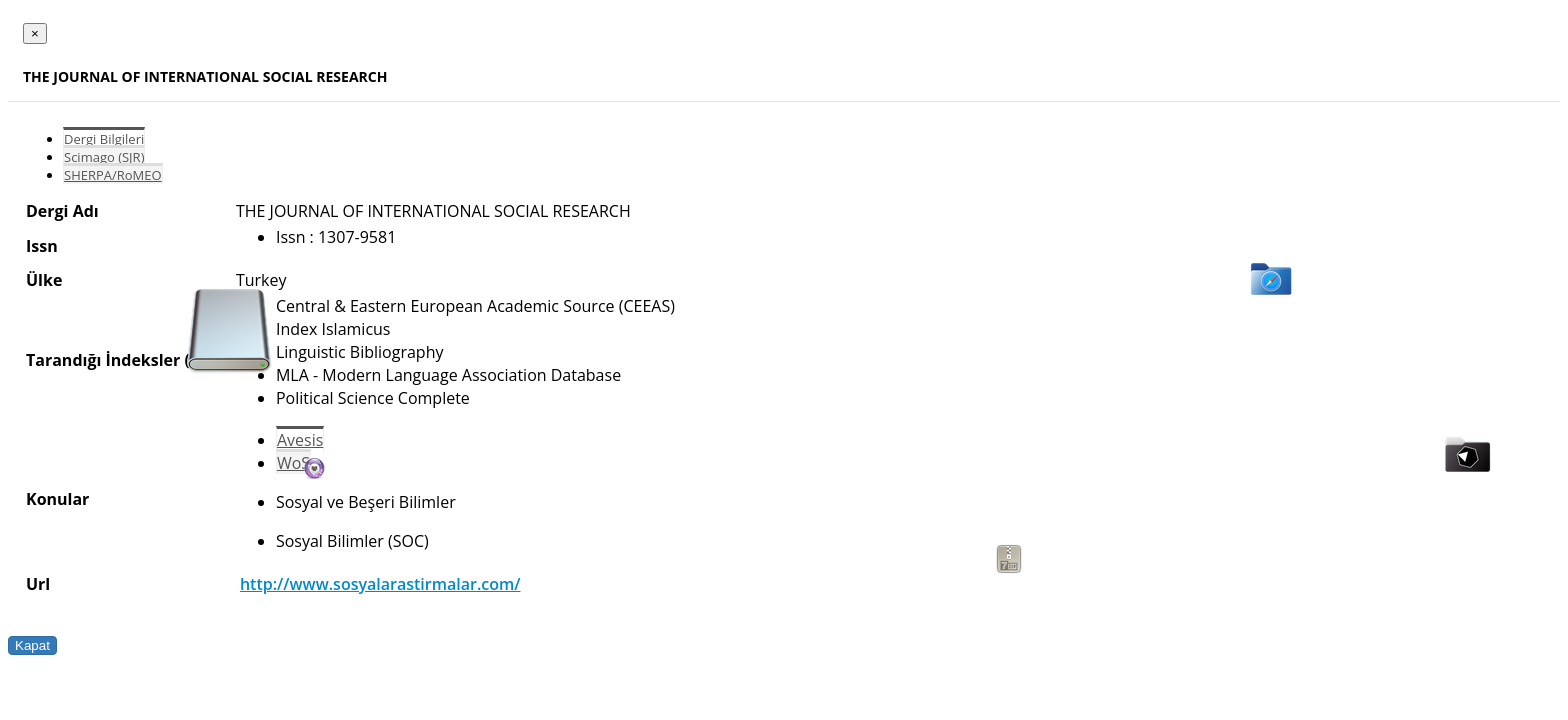  What do you see at coordinates (1467, 455) in the screenshot?
I see `open crystal or gem-related files folder` at bounding box center [1467, 455].